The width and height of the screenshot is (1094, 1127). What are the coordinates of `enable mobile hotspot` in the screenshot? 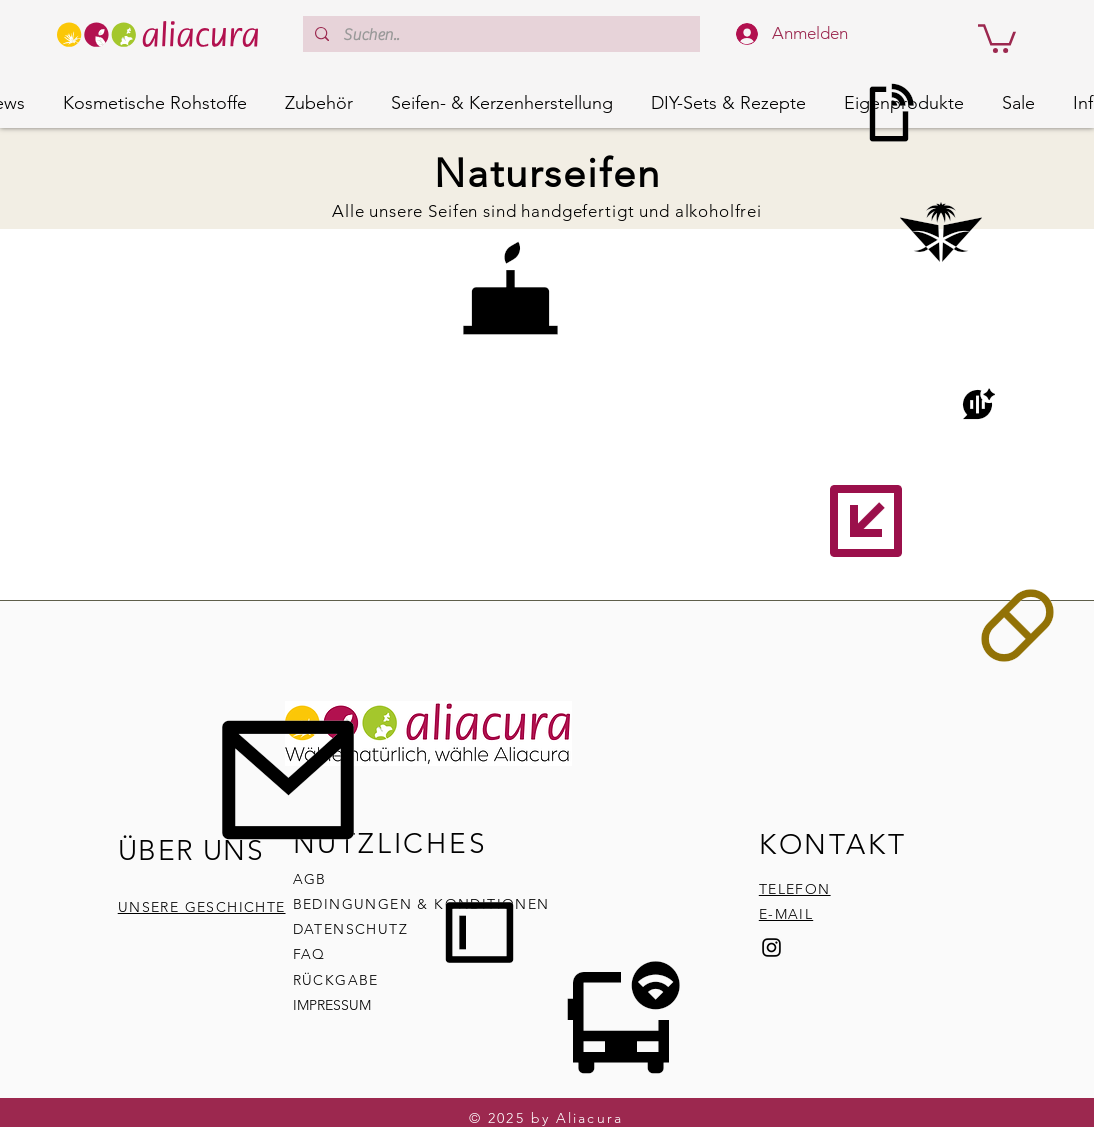 It's located at (889, 114).